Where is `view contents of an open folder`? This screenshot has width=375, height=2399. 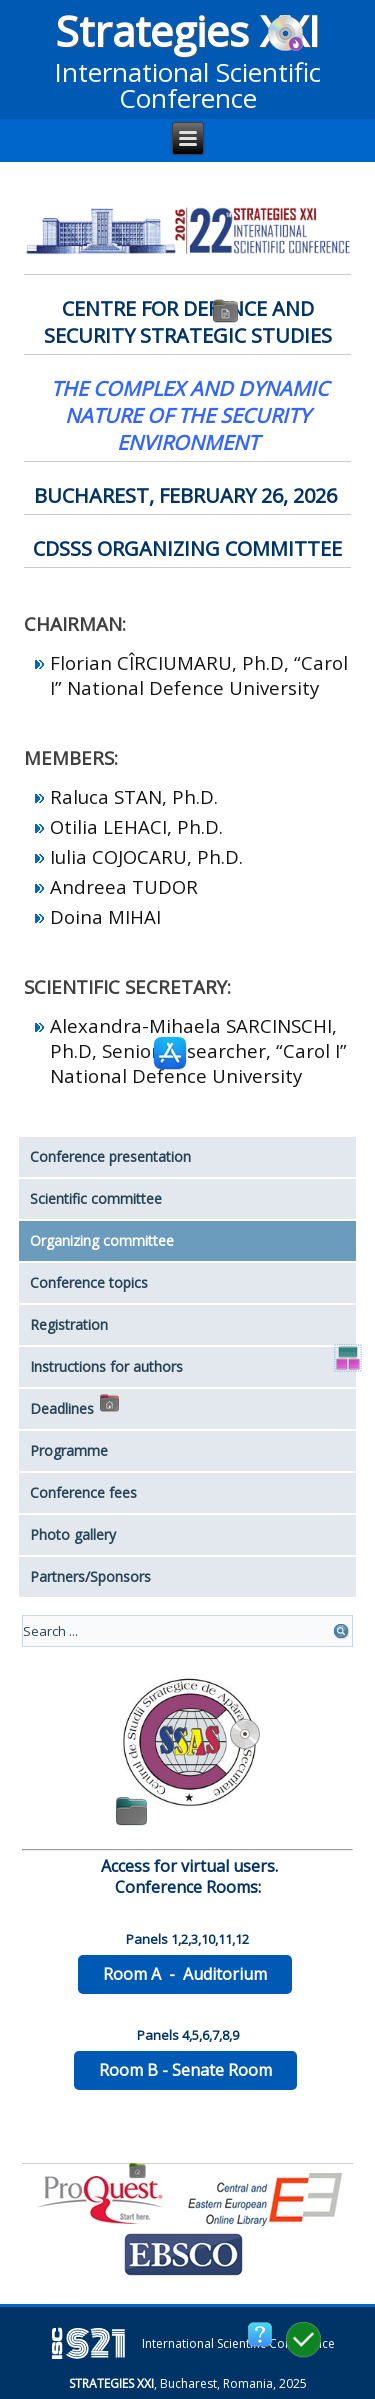 view contents of an open folder is located at coordinates (131, 1810).